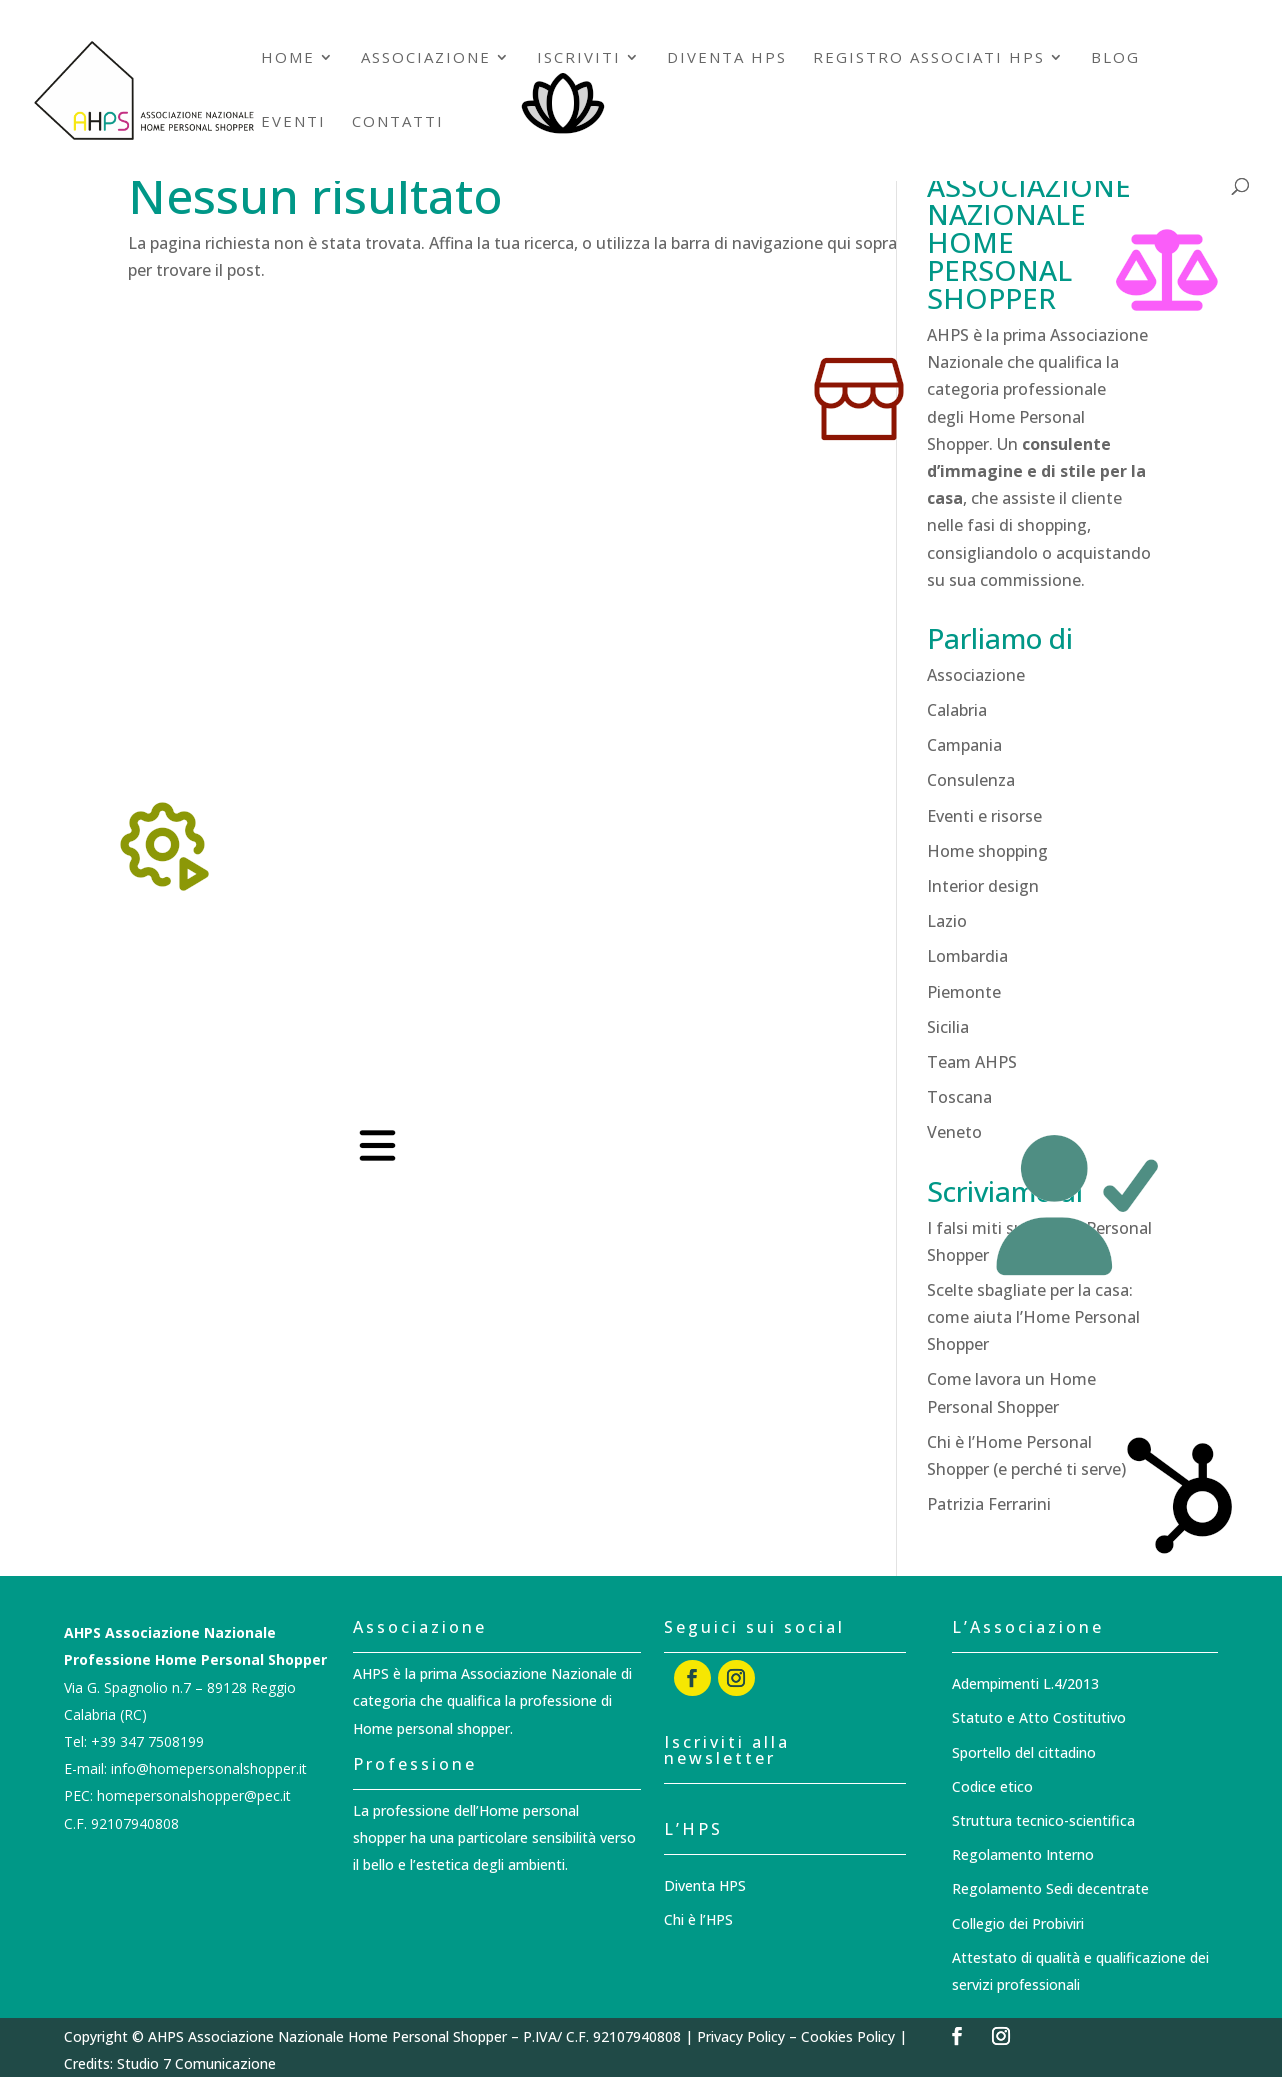  I want to click on user verified or account confirmed, so click(1072, 1204).